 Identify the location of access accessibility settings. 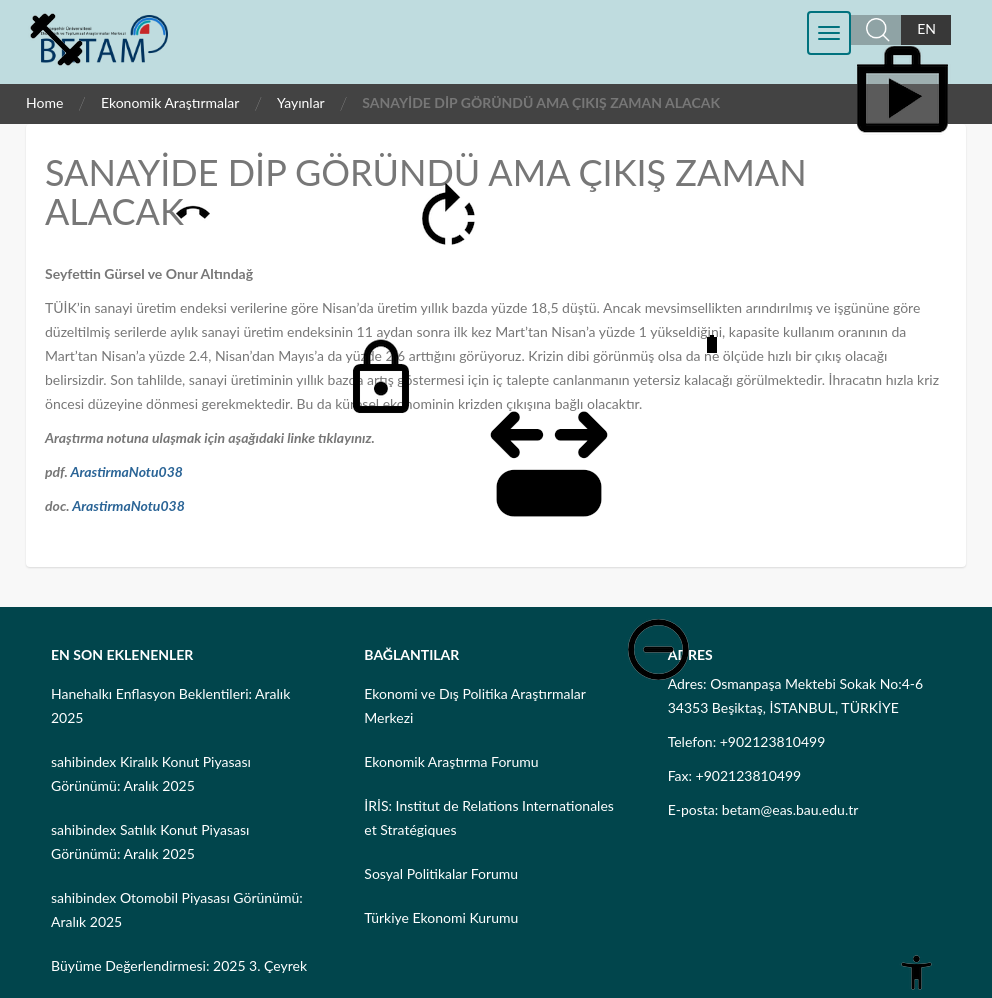
(916, 972).